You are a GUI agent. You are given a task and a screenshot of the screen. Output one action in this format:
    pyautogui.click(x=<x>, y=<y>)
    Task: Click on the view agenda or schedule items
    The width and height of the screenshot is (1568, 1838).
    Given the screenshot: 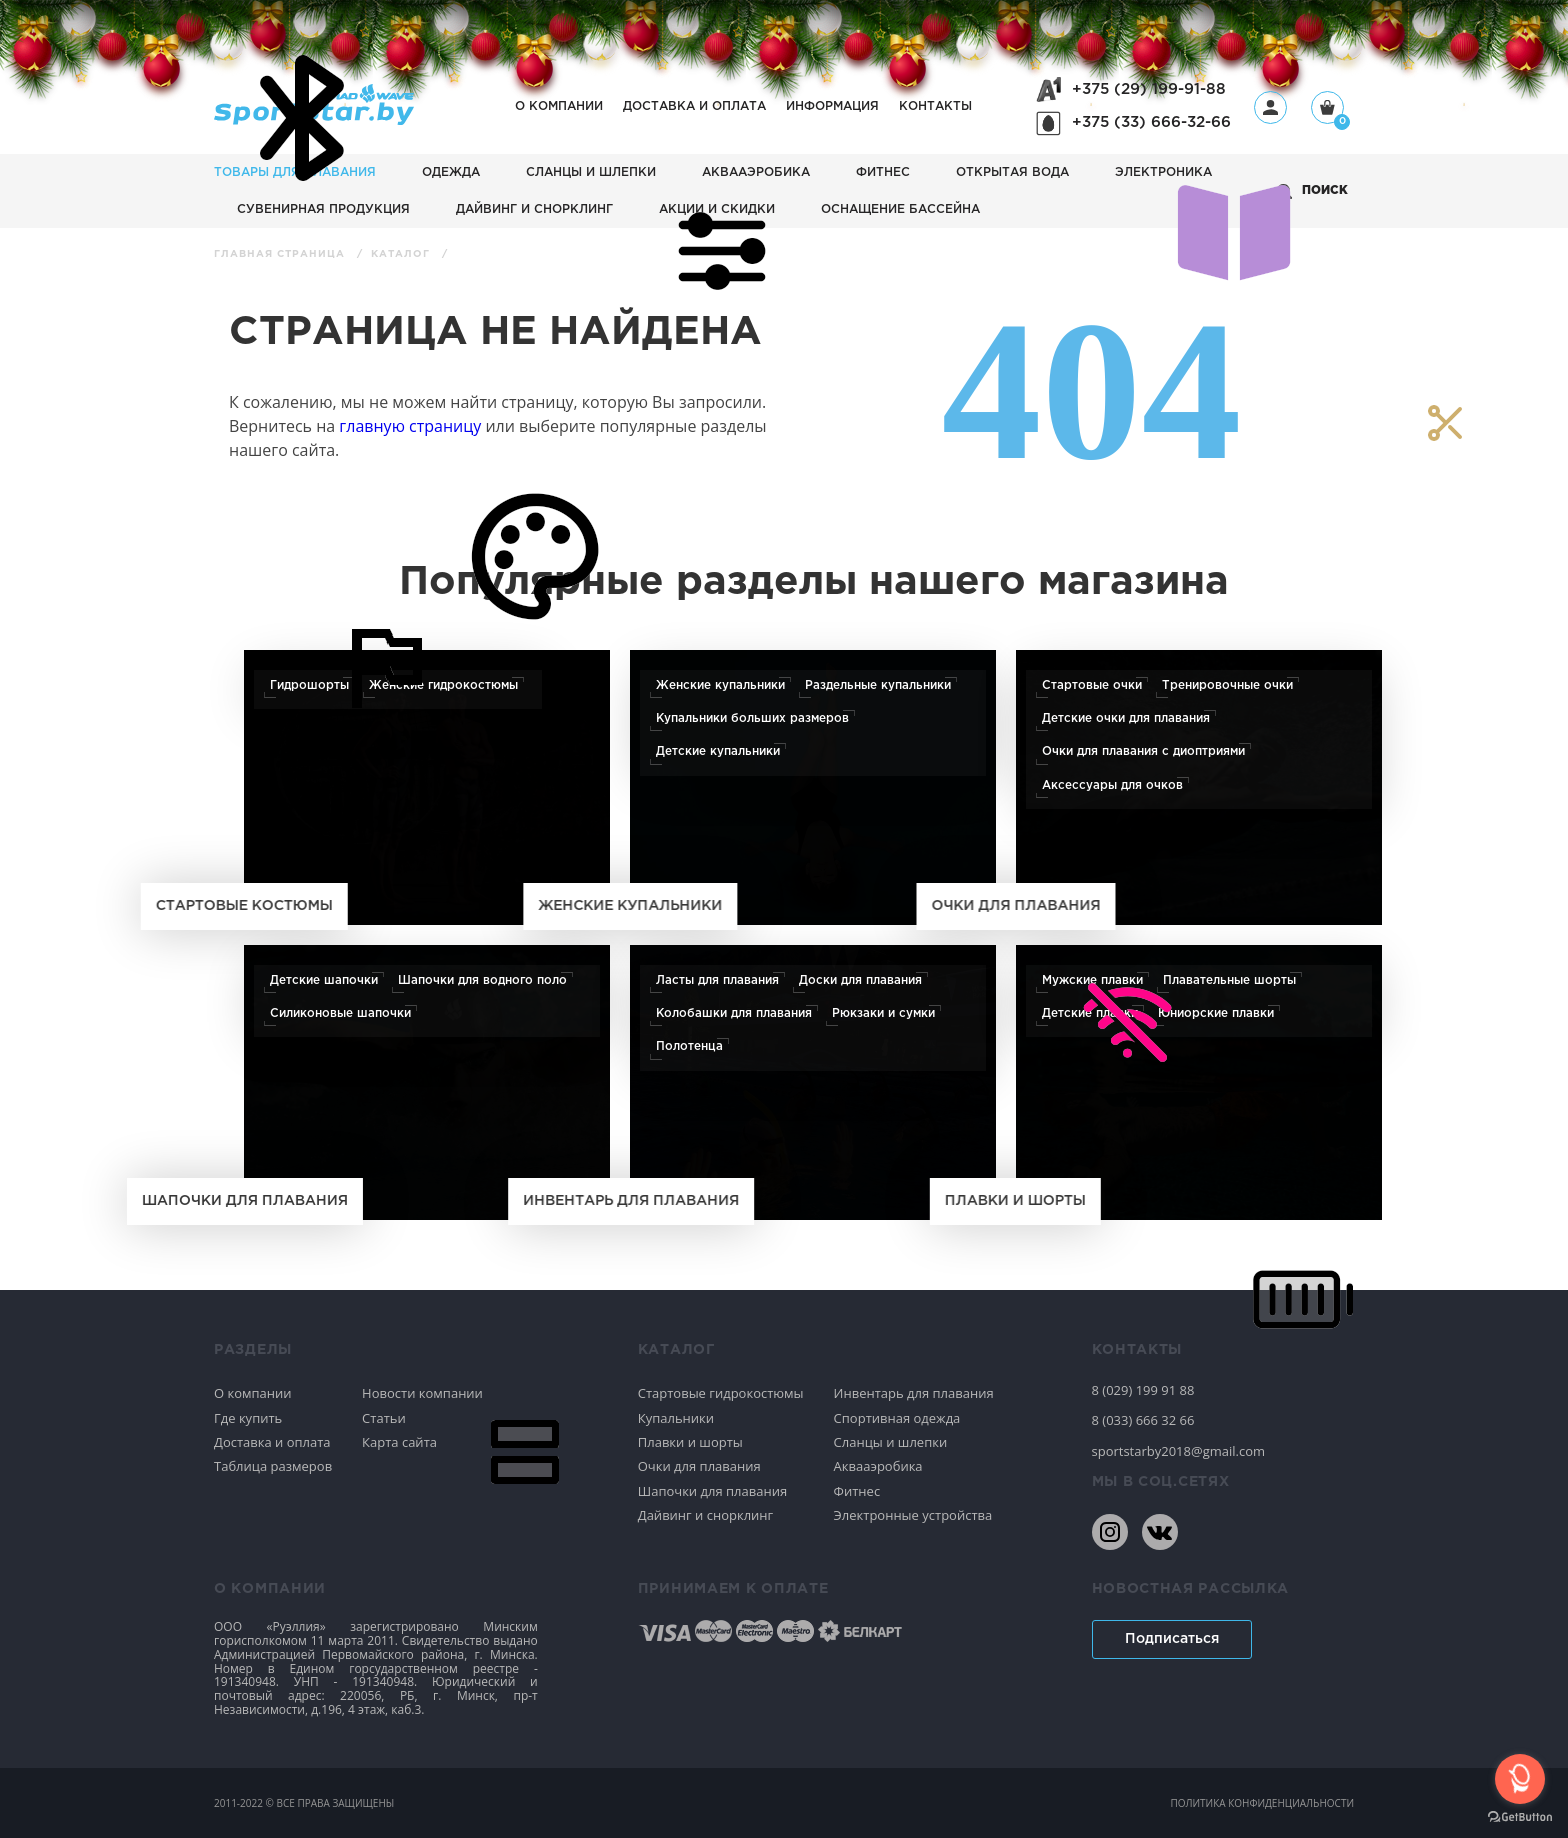 What is the action you would take?
    pyautogui.click(x=527, y=1452)
    